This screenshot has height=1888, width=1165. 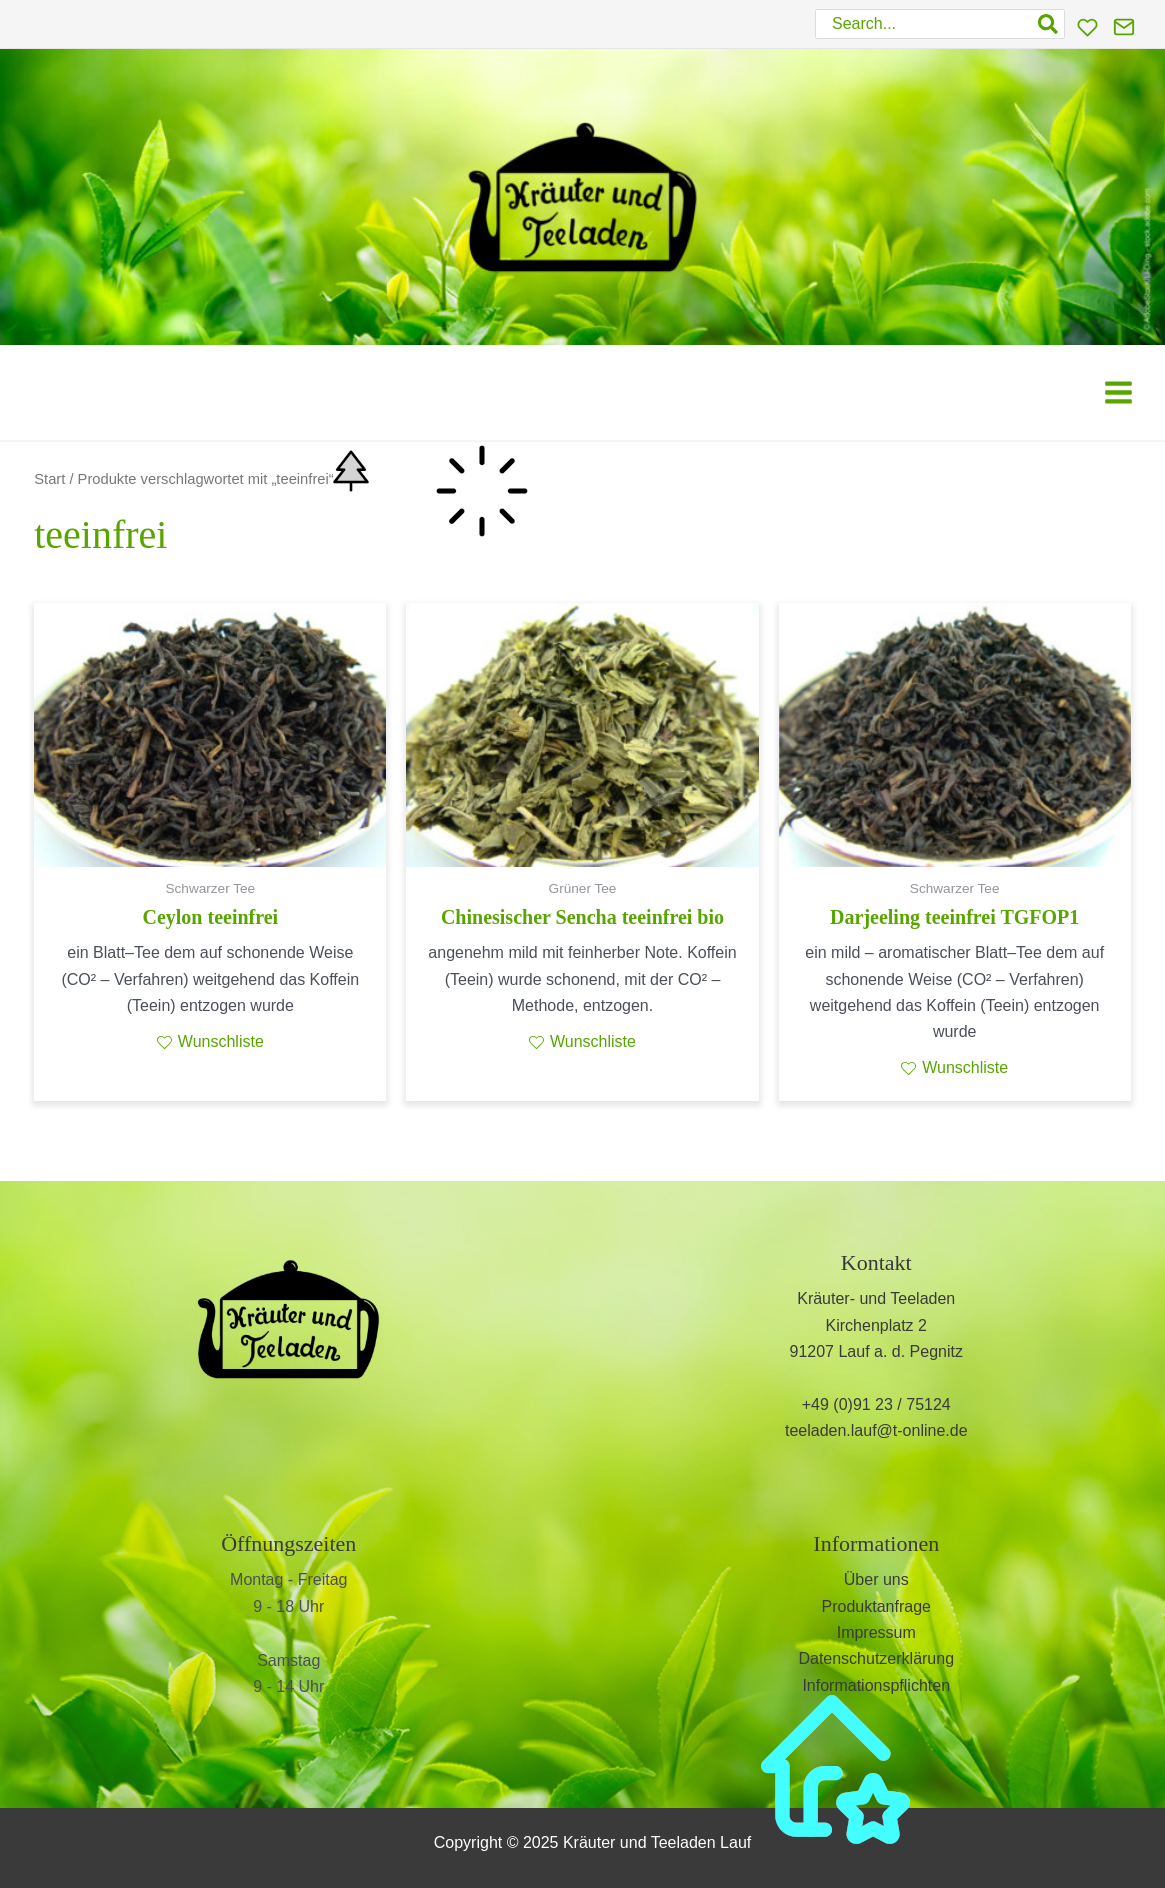 I want to click on represents nature or environmental features, so click(x=351, y=471).